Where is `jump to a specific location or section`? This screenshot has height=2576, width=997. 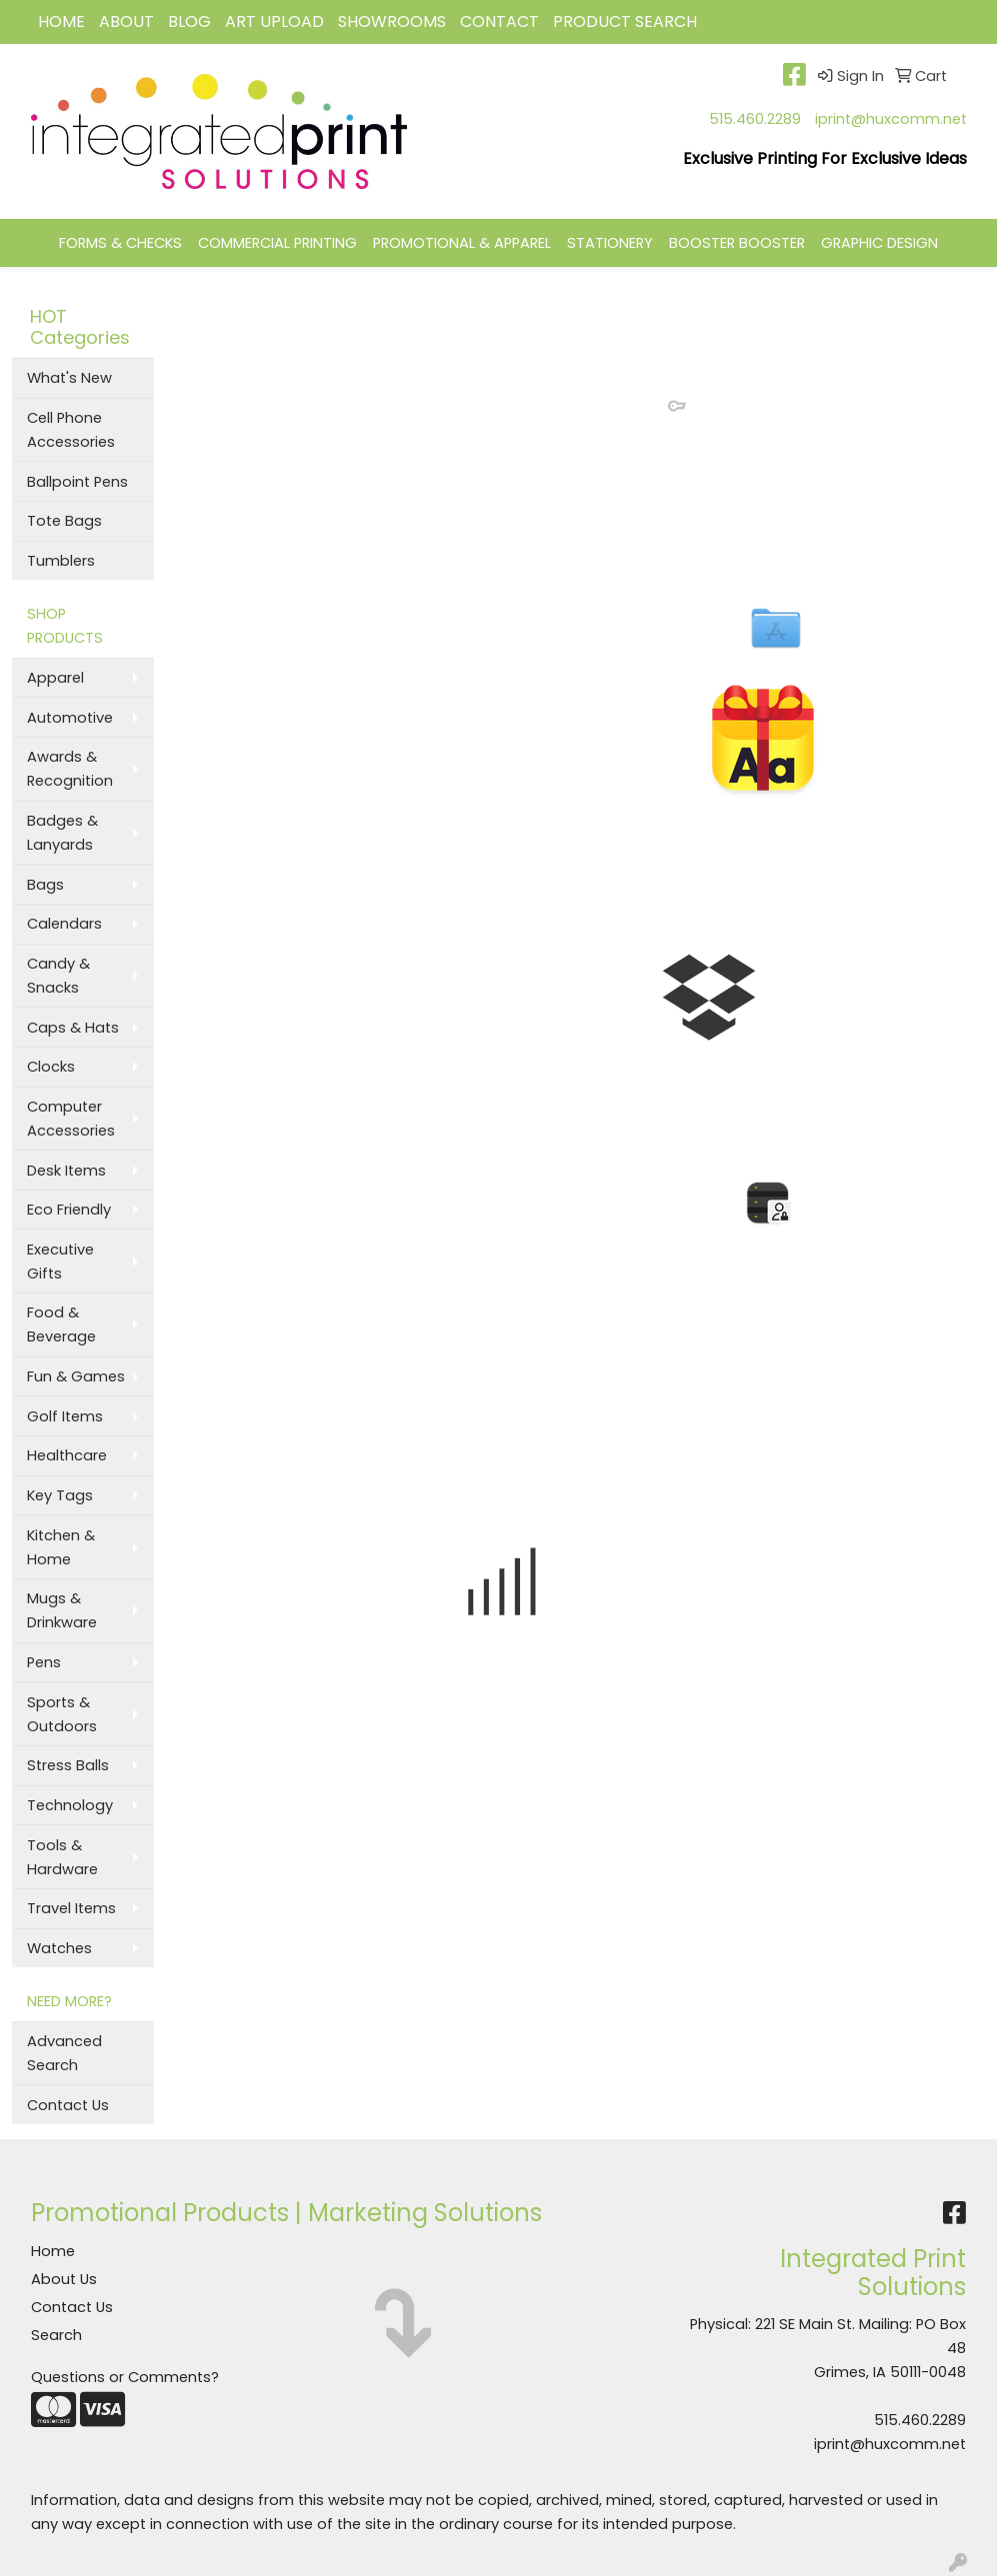 jump to a specific location or section is located at coordinates (403, 2322).